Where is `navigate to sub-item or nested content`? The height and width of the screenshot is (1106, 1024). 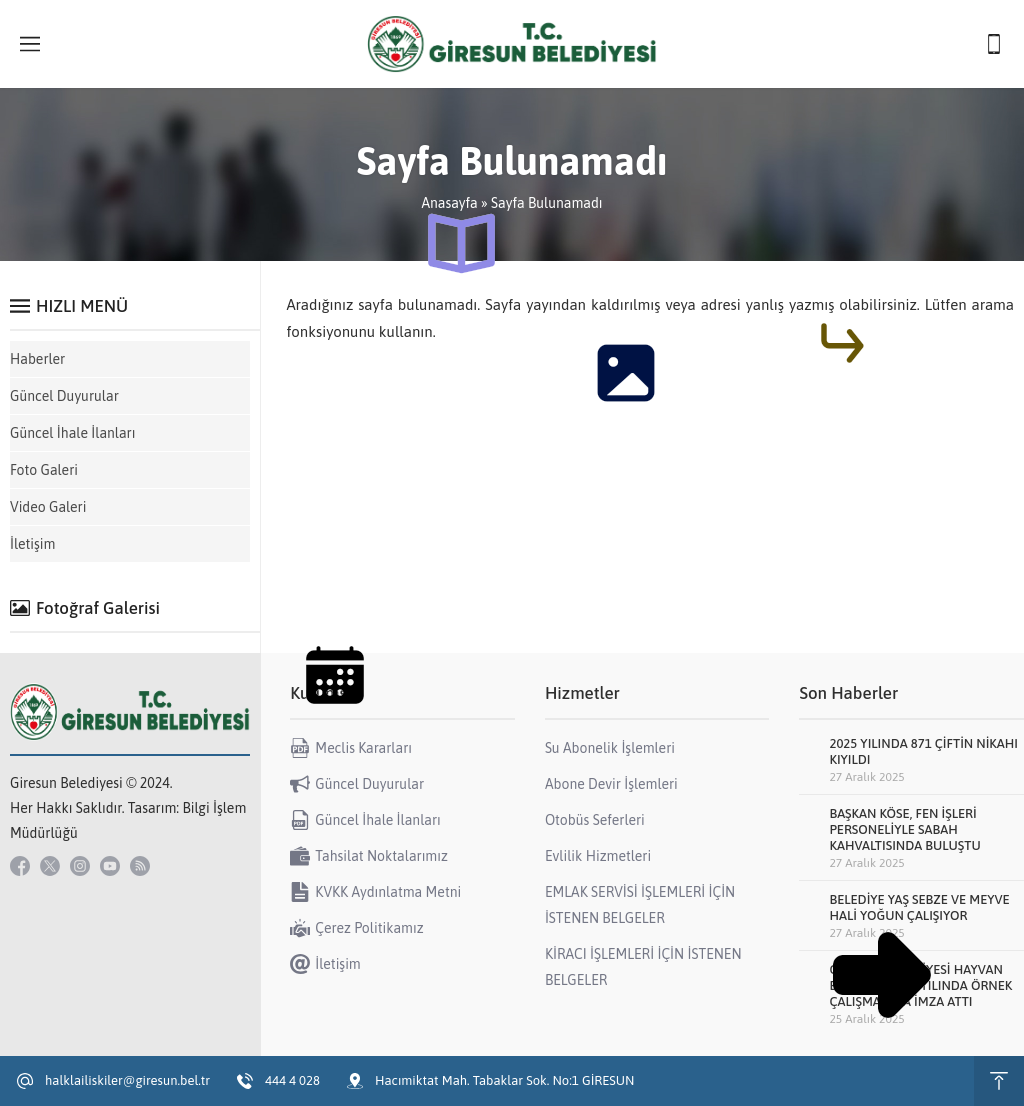
navigate to sub-item or nested content is located at coordinates (841, 343).